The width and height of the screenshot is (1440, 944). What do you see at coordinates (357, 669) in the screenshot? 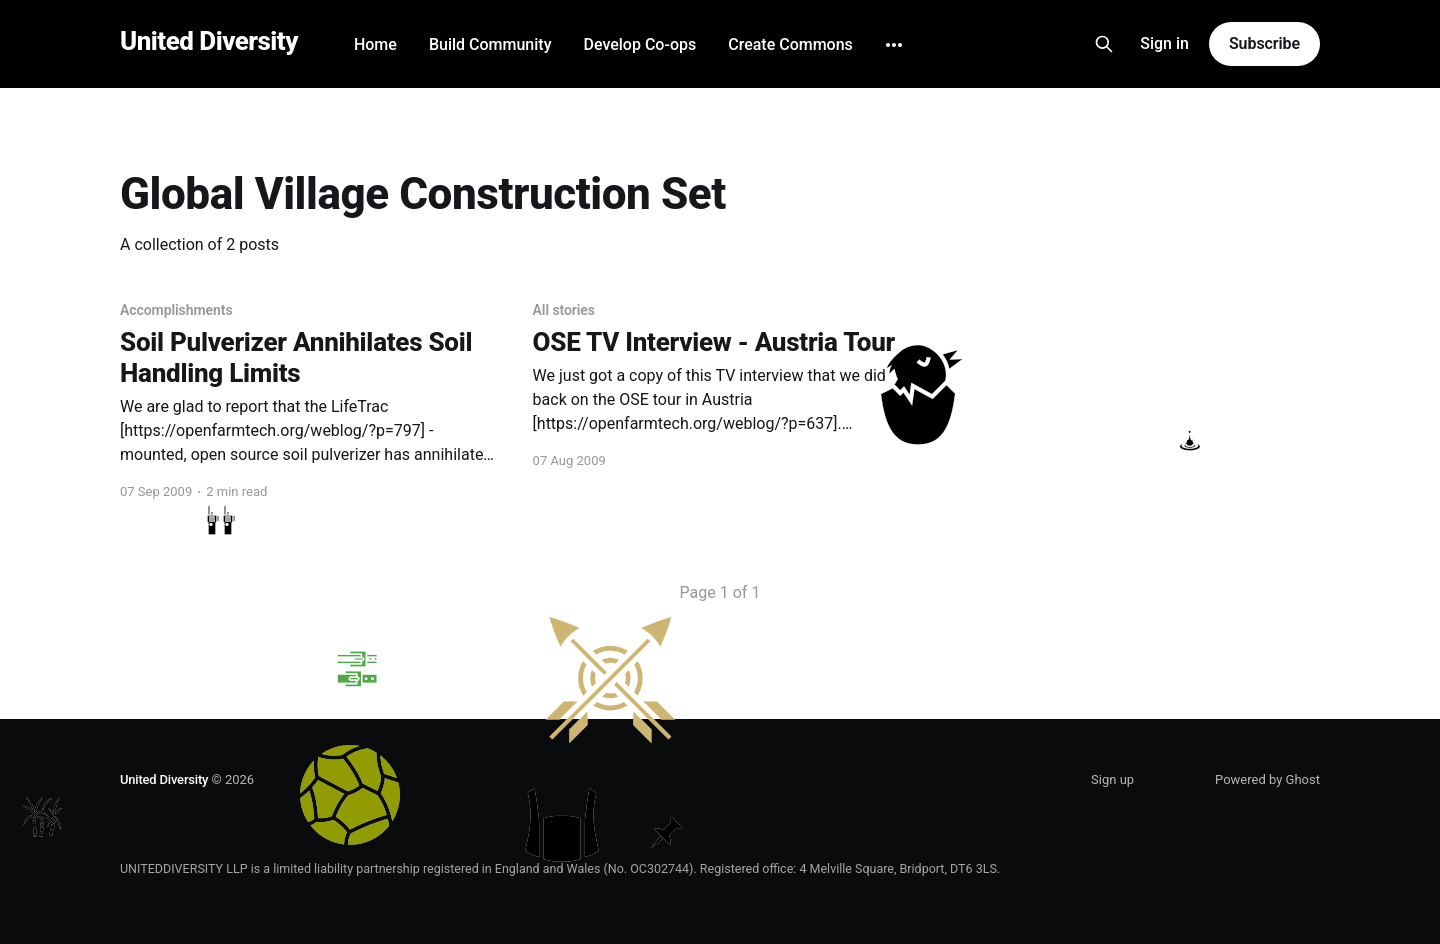
I see `view belt or accessory options` at bounding box center [357, 669].